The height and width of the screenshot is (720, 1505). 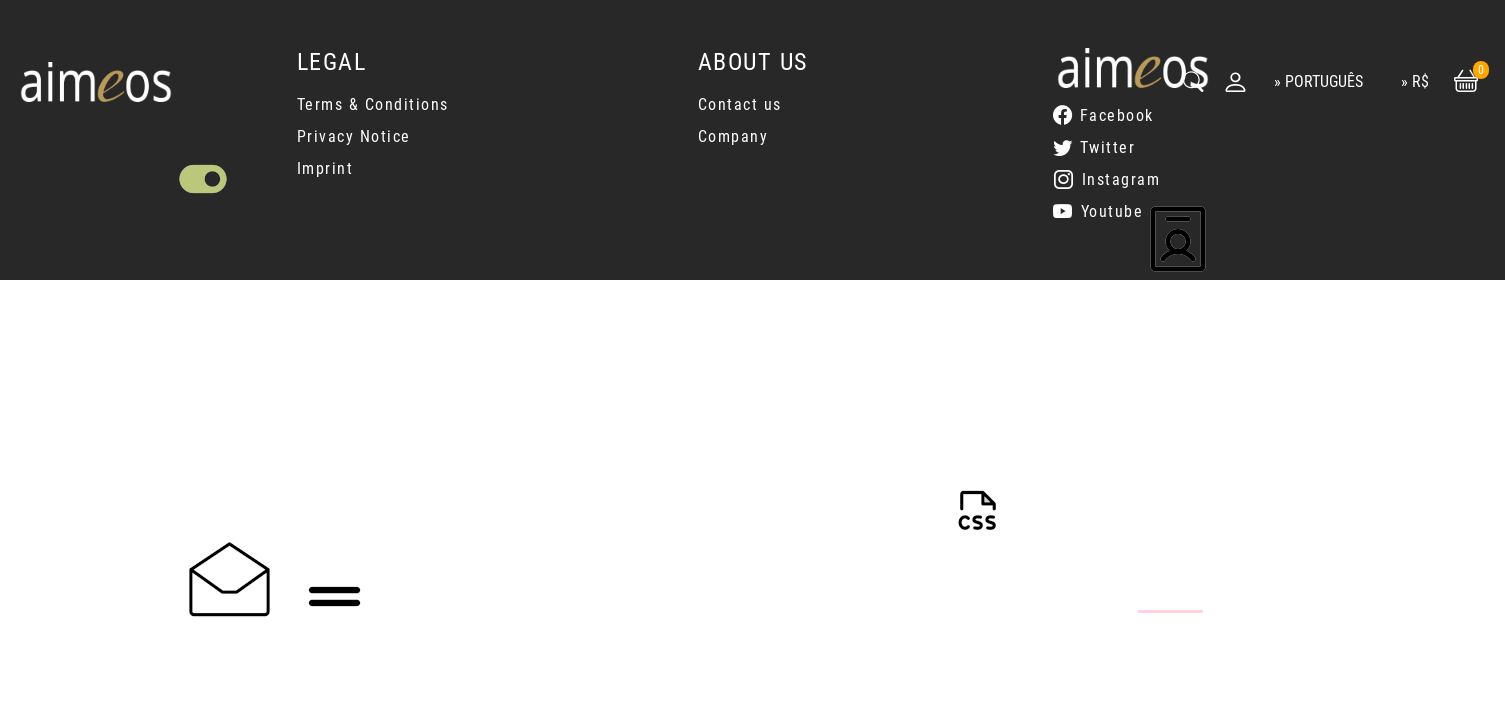 I want to click on decrease quantity or value, so click(x=1170, y=611).